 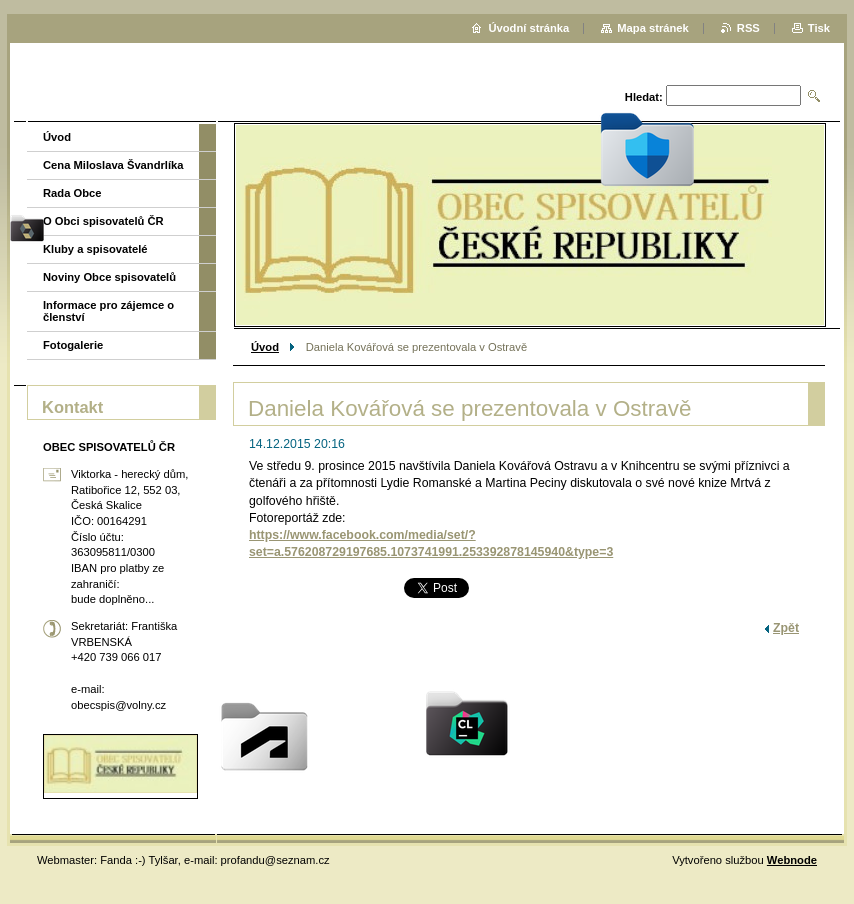 What do you see at coordinates (27, 229) in the screenshot?
I see `open hibernate or sleep mode system folder` at bounding box center [27, 229].